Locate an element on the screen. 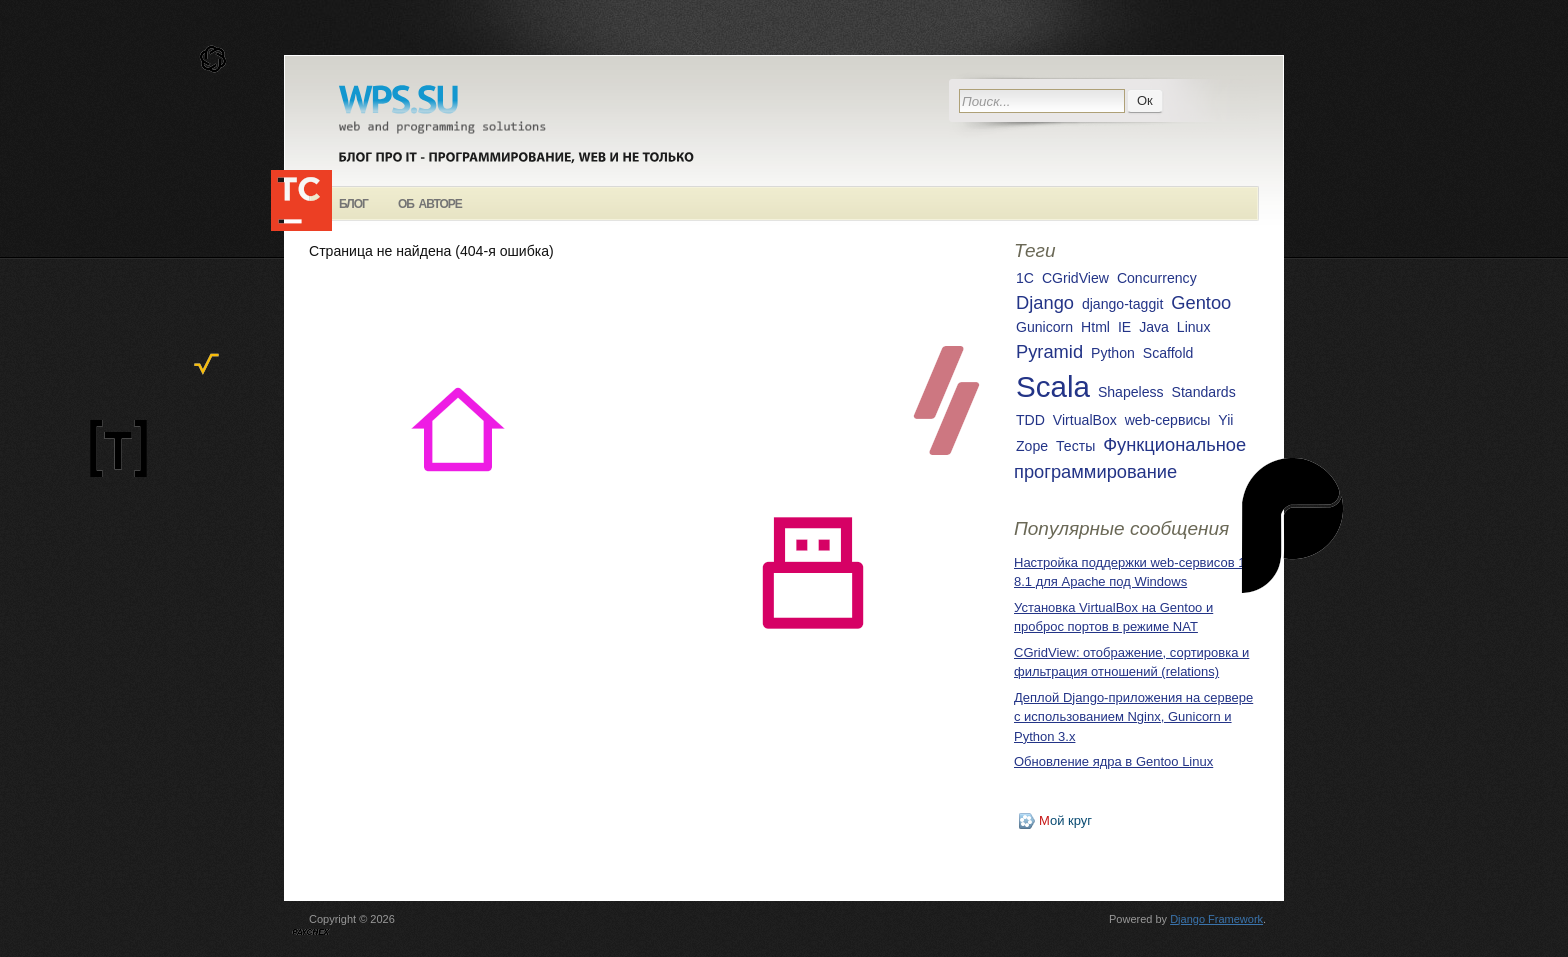 This screenshot has height=957, width=1568. OpenAI logo is located at coordinates (213, 59).